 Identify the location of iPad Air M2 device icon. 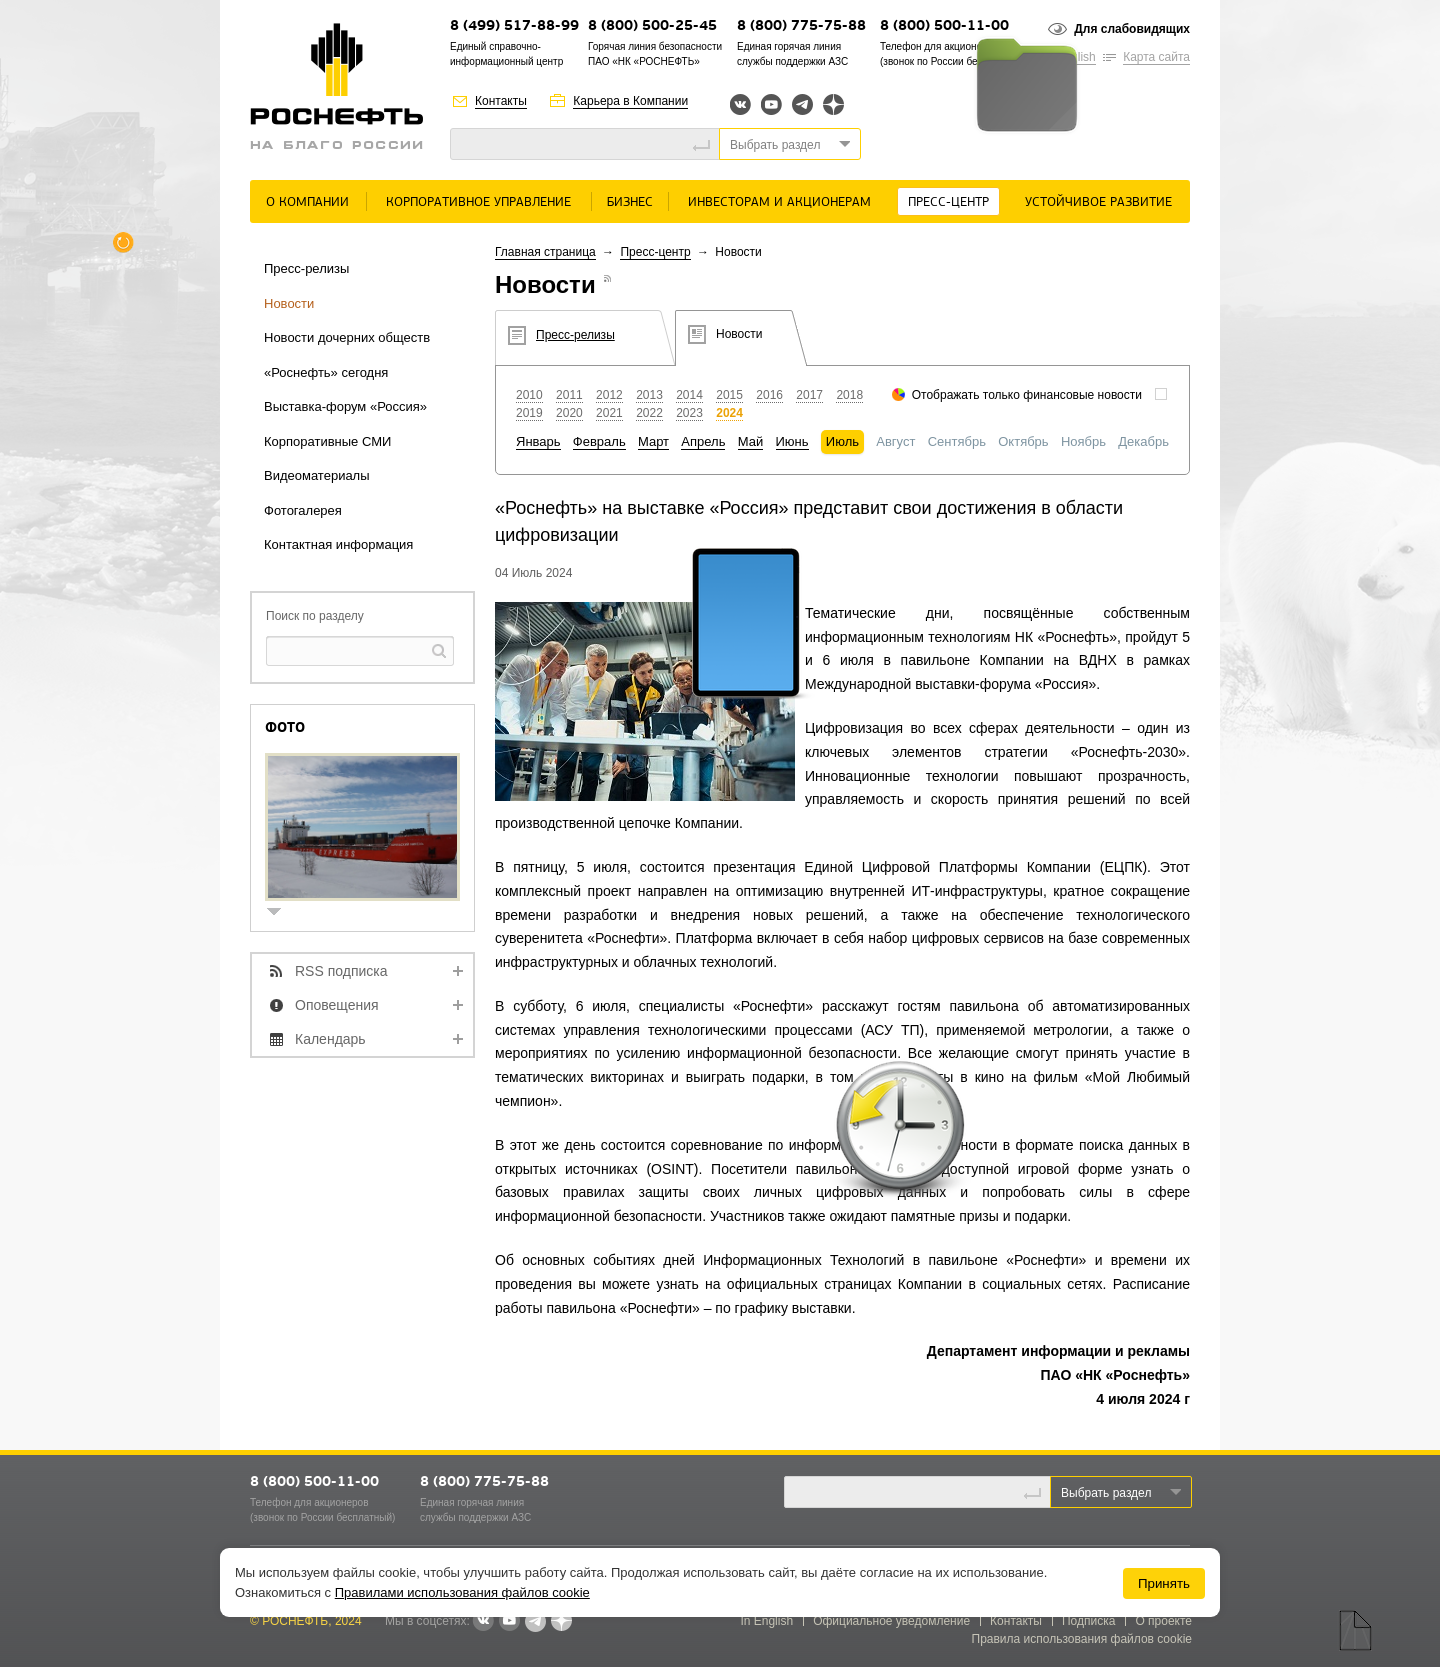
(746, 624).